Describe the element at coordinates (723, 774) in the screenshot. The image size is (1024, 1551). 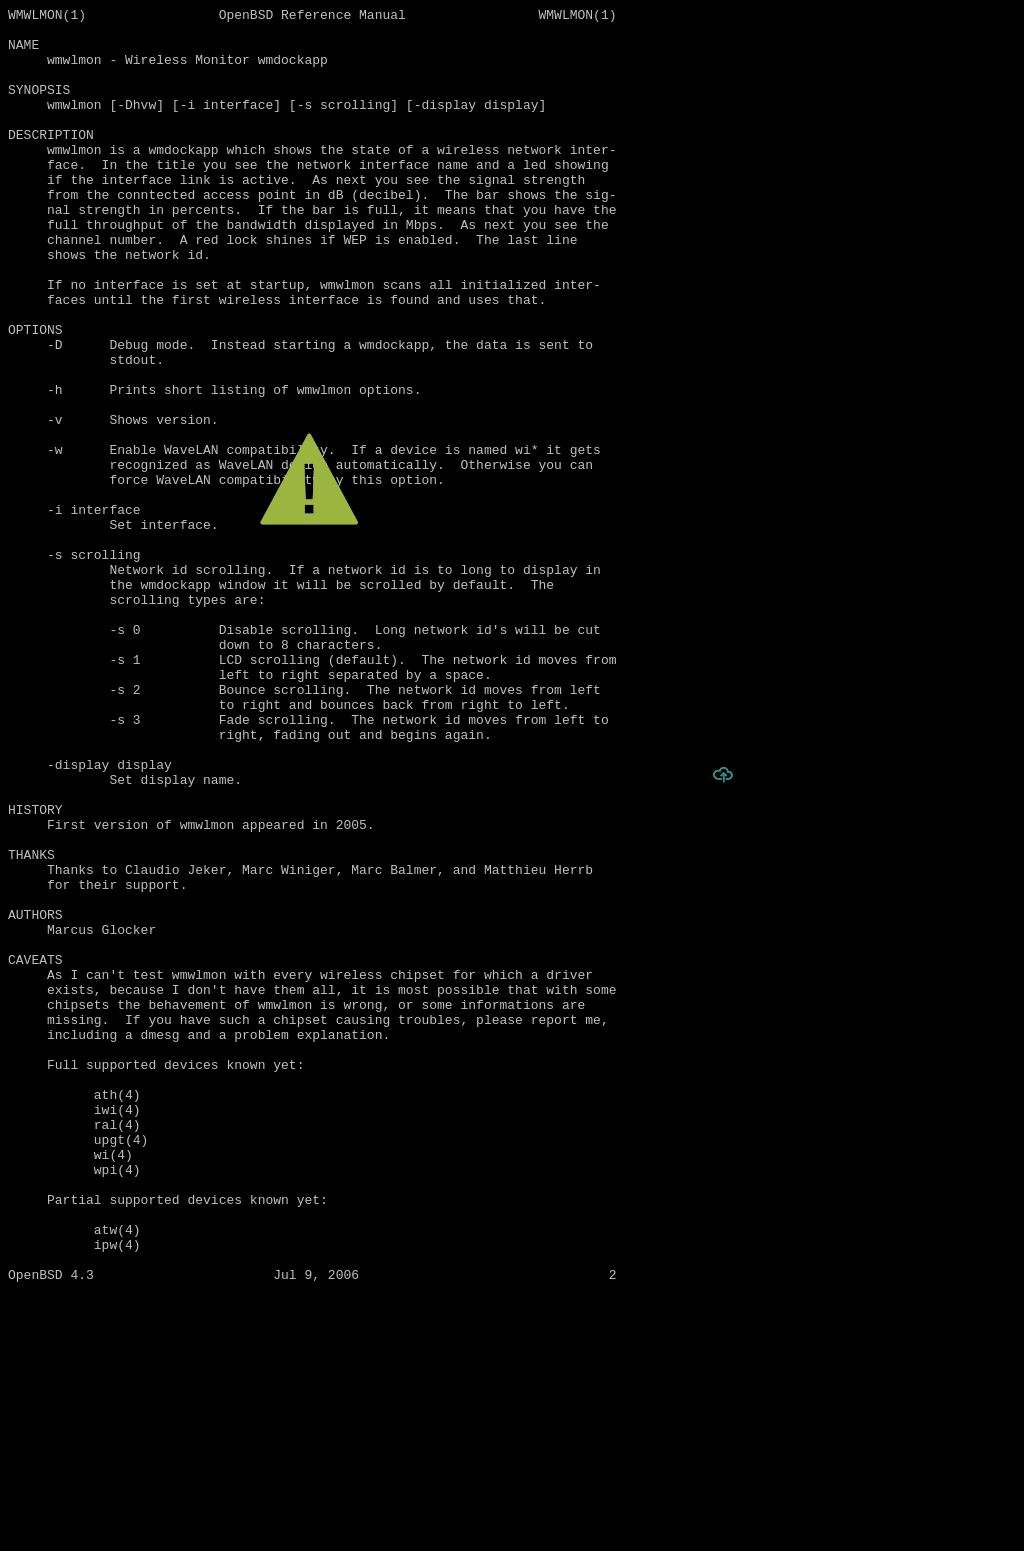
I see `upload file to cloud storage` at that location.